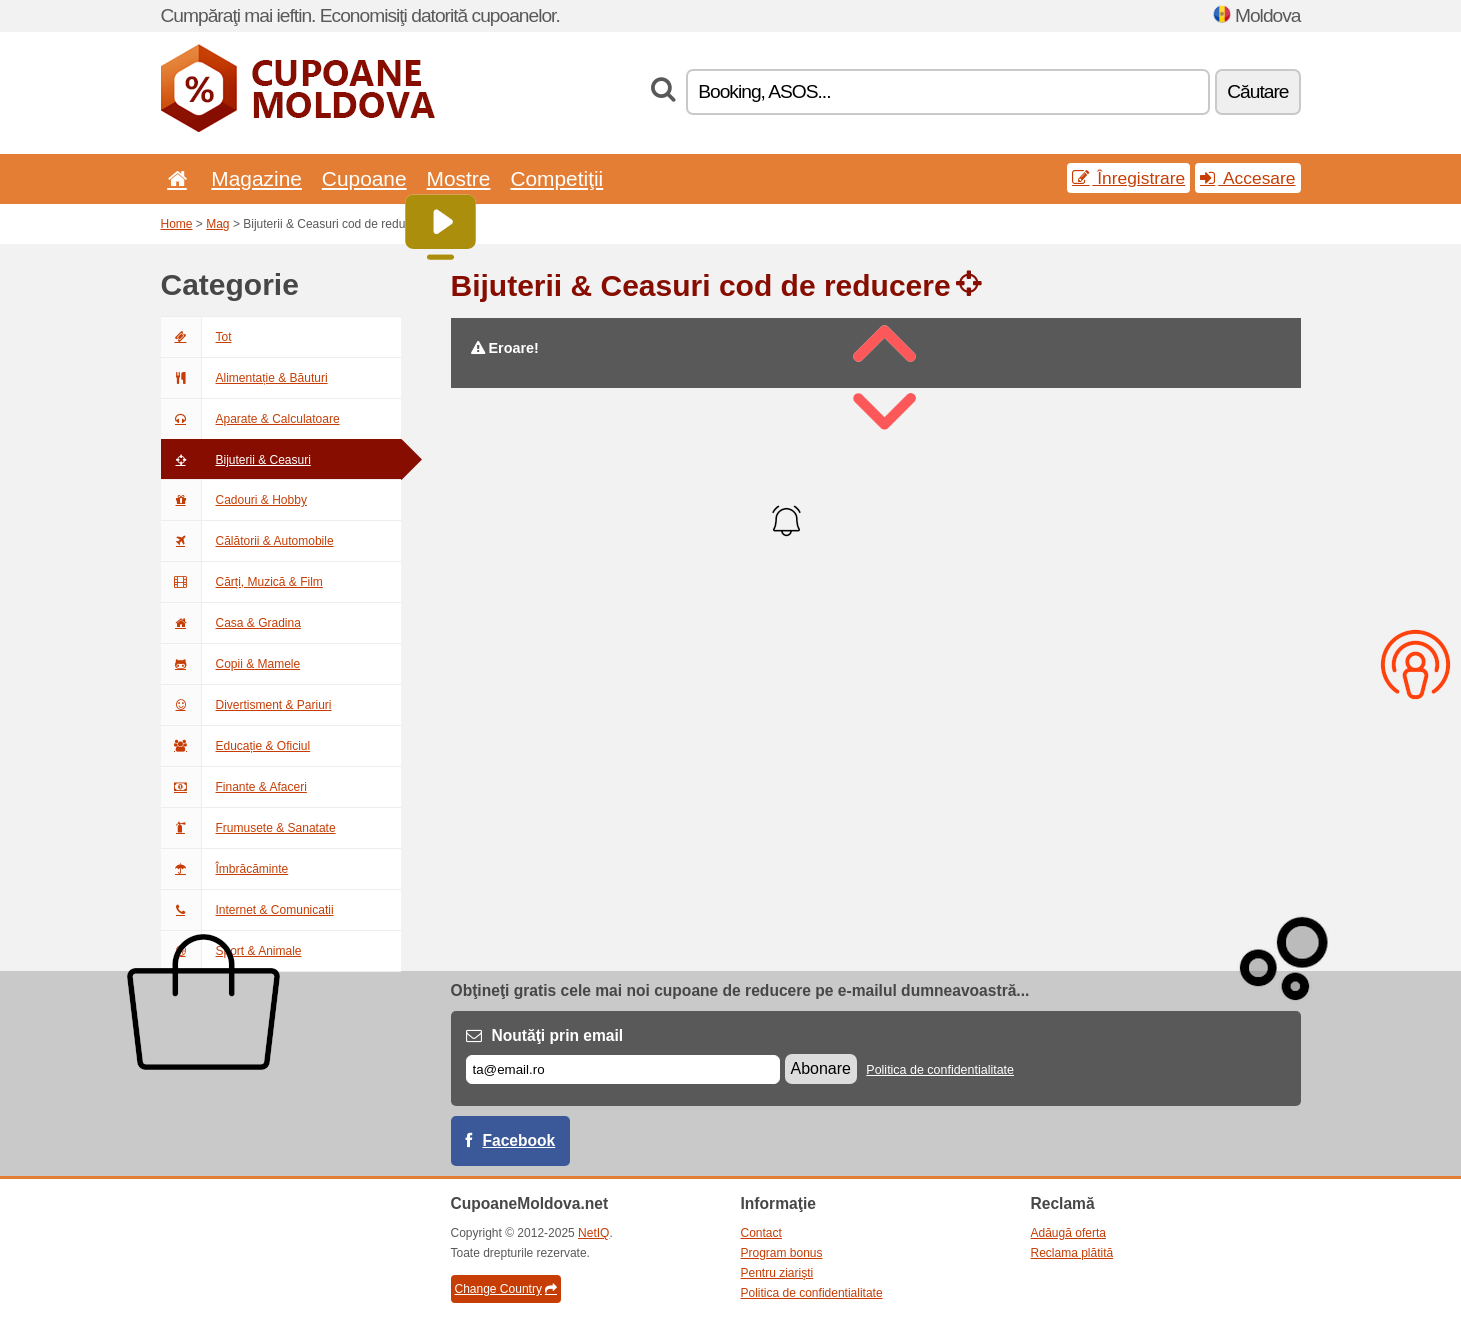  I want to click on expand or collapse a dropdown menu, so click(884, 377).